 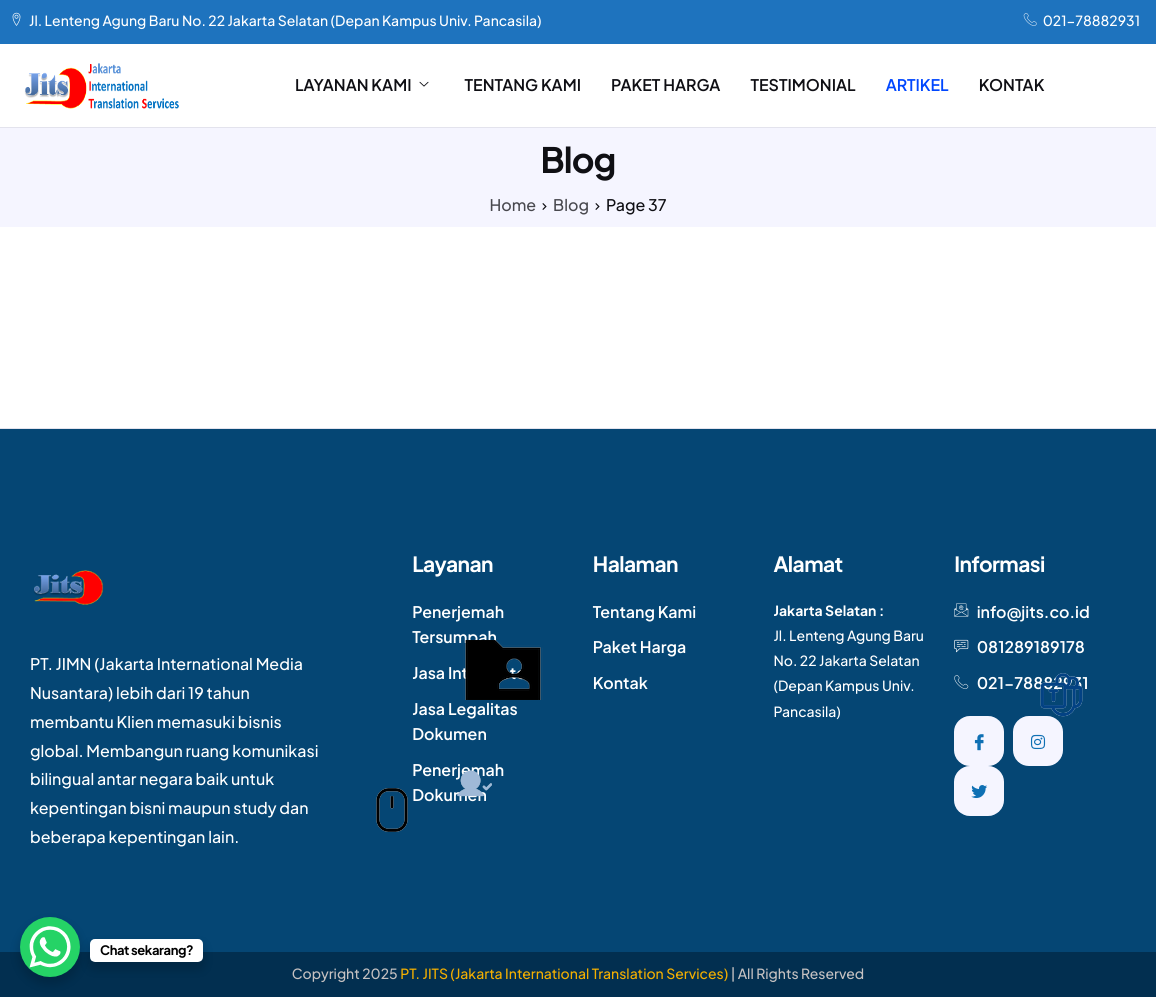 What do you see at coordinates (503, 670) in the screenshot?
I see `open a shared folder` at bounding box center [503, 670].